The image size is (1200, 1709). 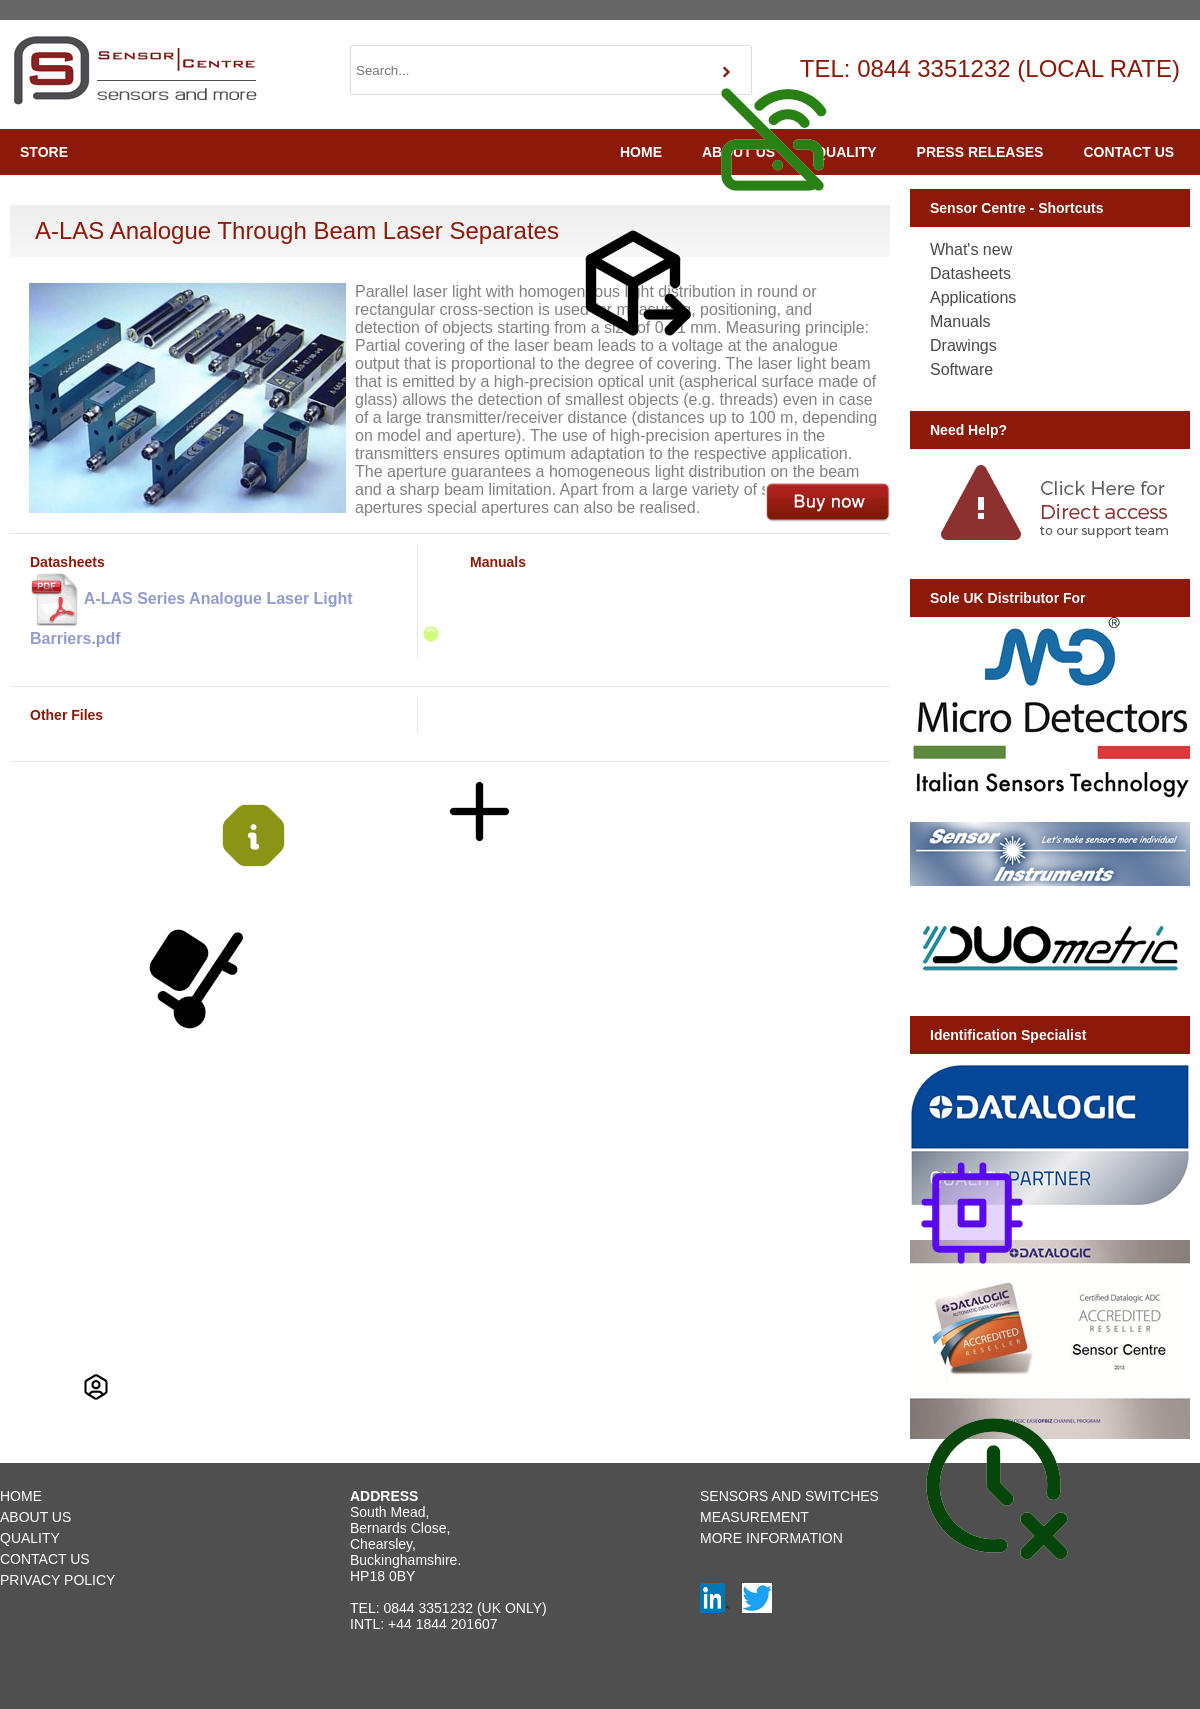 What do you see at coordinates (431, 634) in the screenshot?
I see `apply inner shadow effect to top edge` at bounding box center [431, 634].